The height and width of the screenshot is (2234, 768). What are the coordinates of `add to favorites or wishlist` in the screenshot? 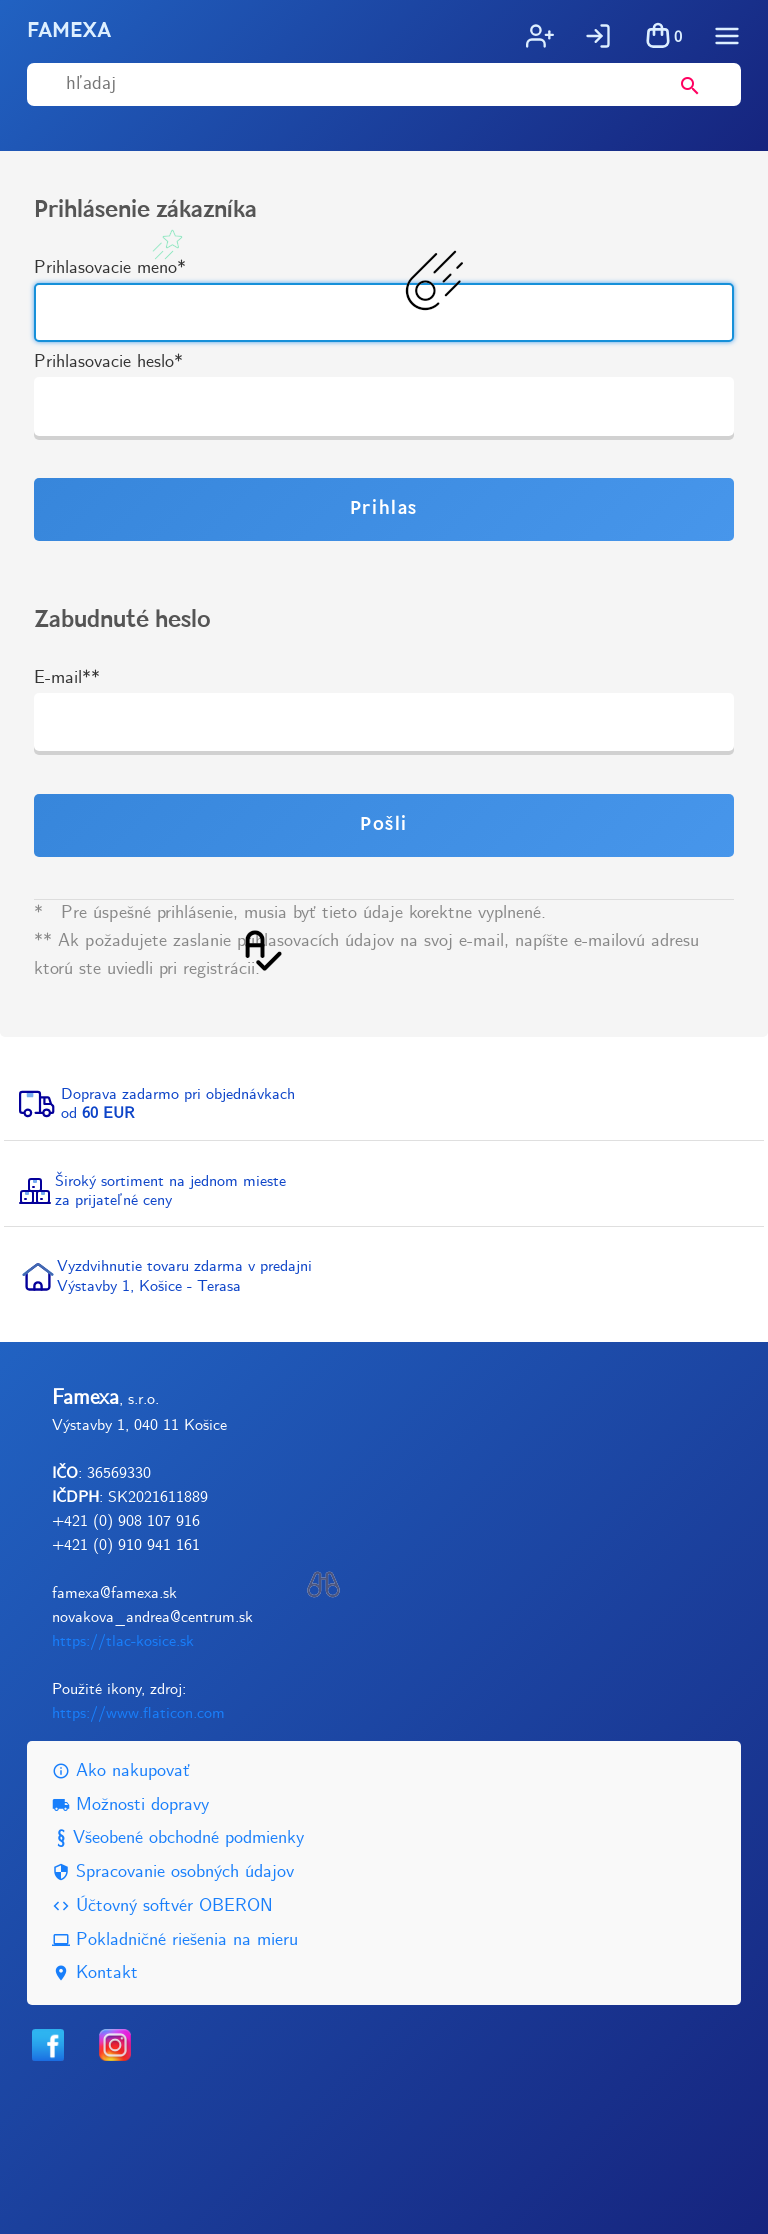 It's located at (167, 244).